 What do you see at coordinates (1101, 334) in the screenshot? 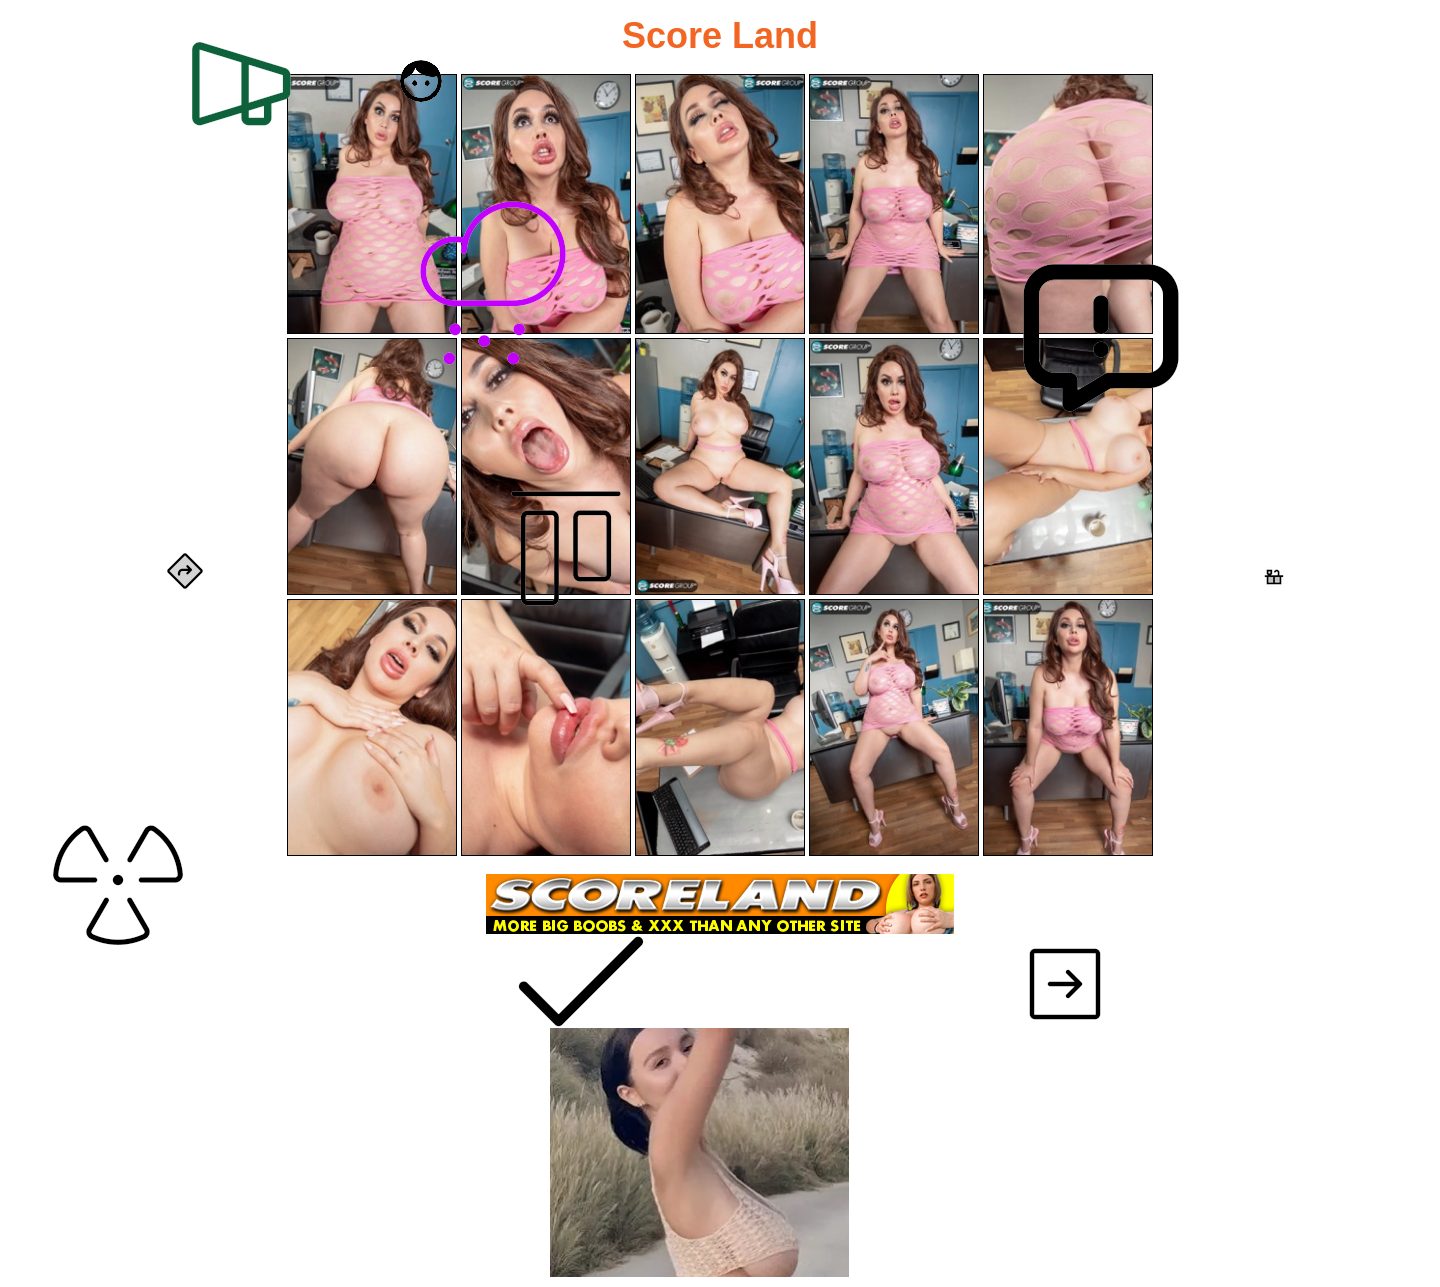
I see `report a message or conversation` at bounding box center [1101, 334].